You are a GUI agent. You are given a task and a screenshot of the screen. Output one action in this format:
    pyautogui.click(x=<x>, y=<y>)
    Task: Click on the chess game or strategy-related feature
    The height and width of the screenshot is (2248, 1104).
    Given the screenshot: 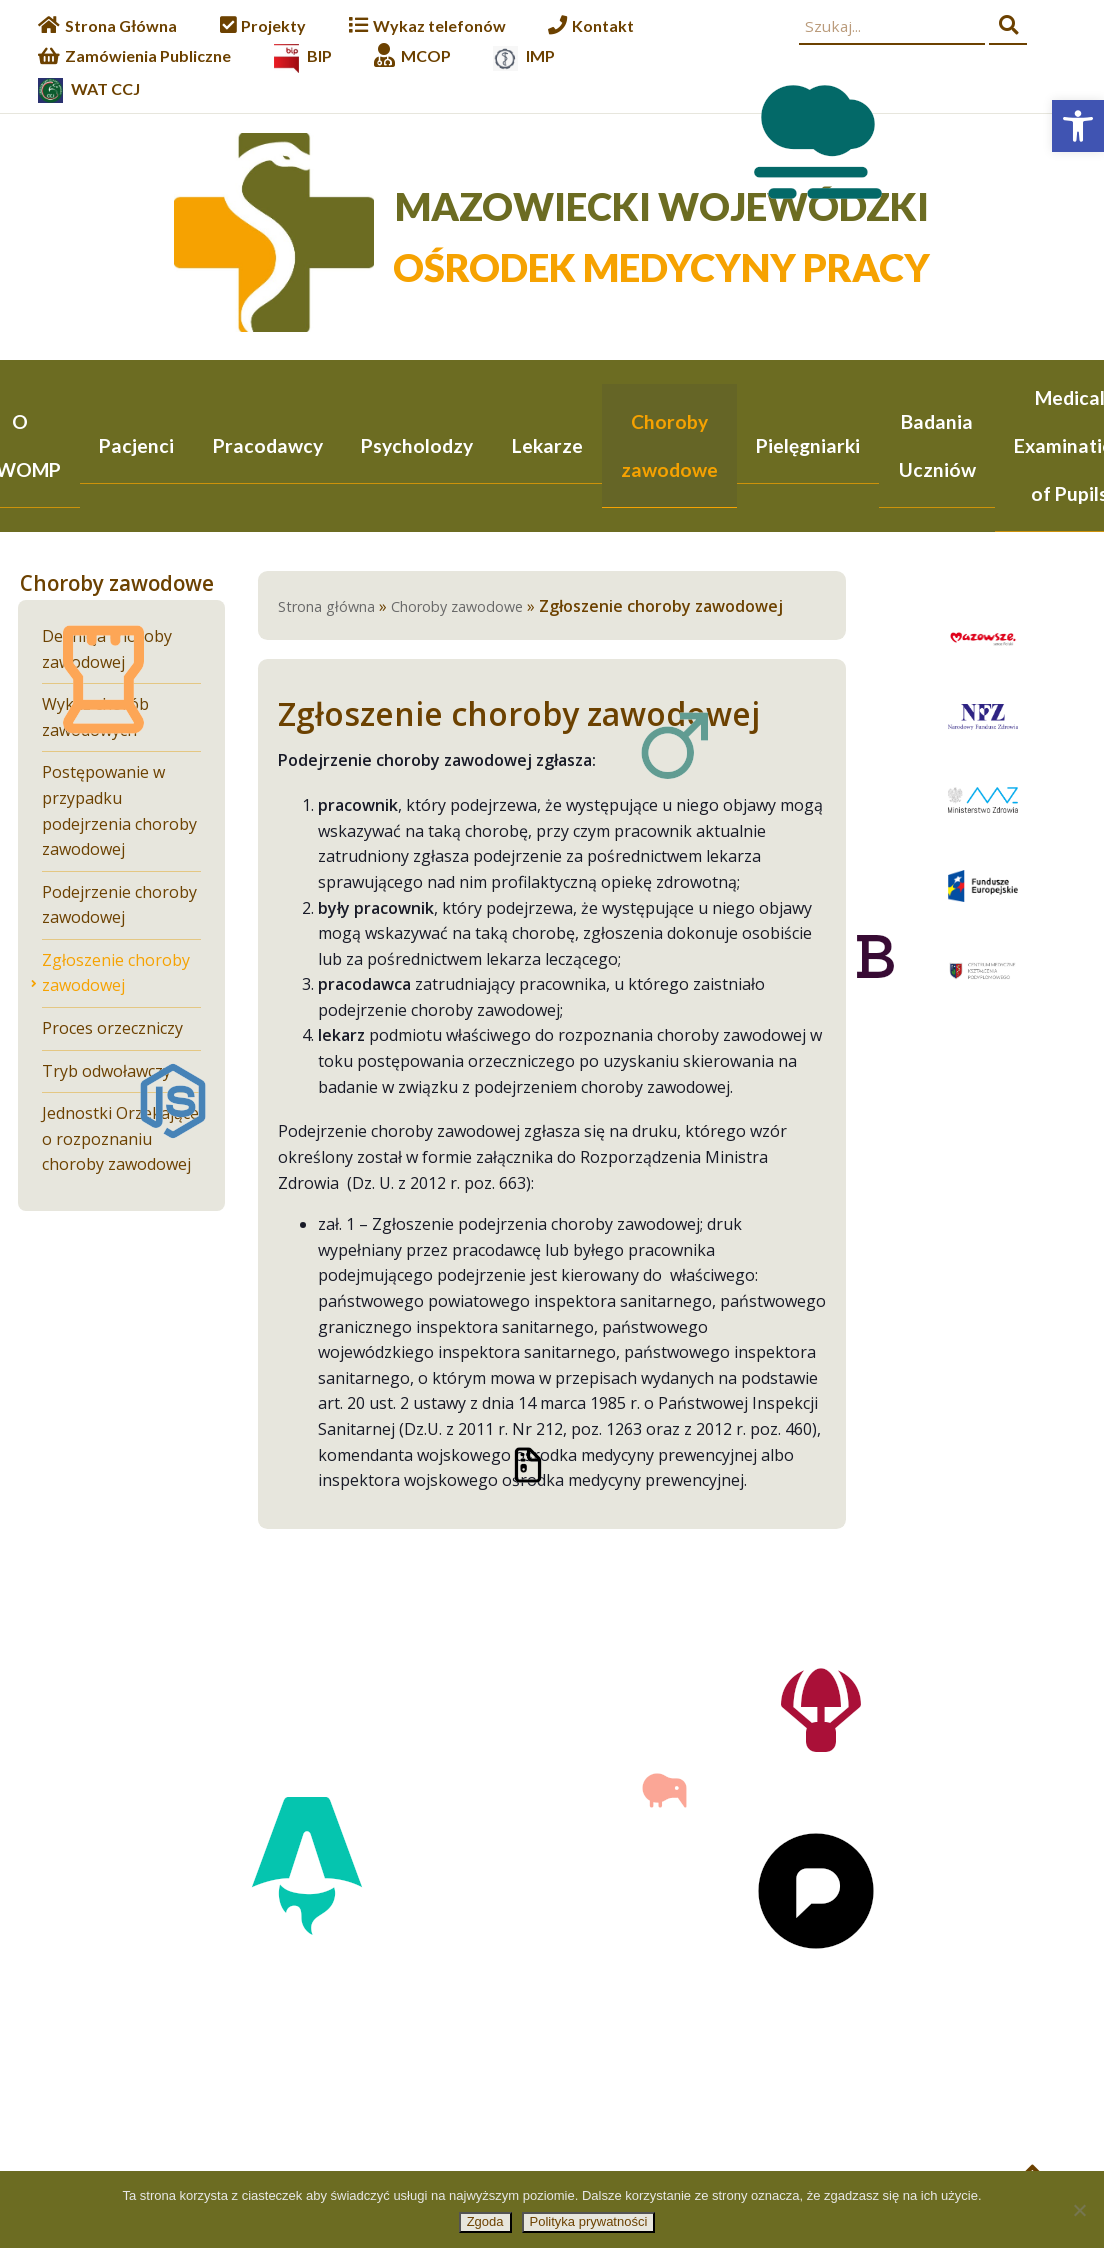 What is the action you would take?
    pyautogui.click(x=103, y=679)
    